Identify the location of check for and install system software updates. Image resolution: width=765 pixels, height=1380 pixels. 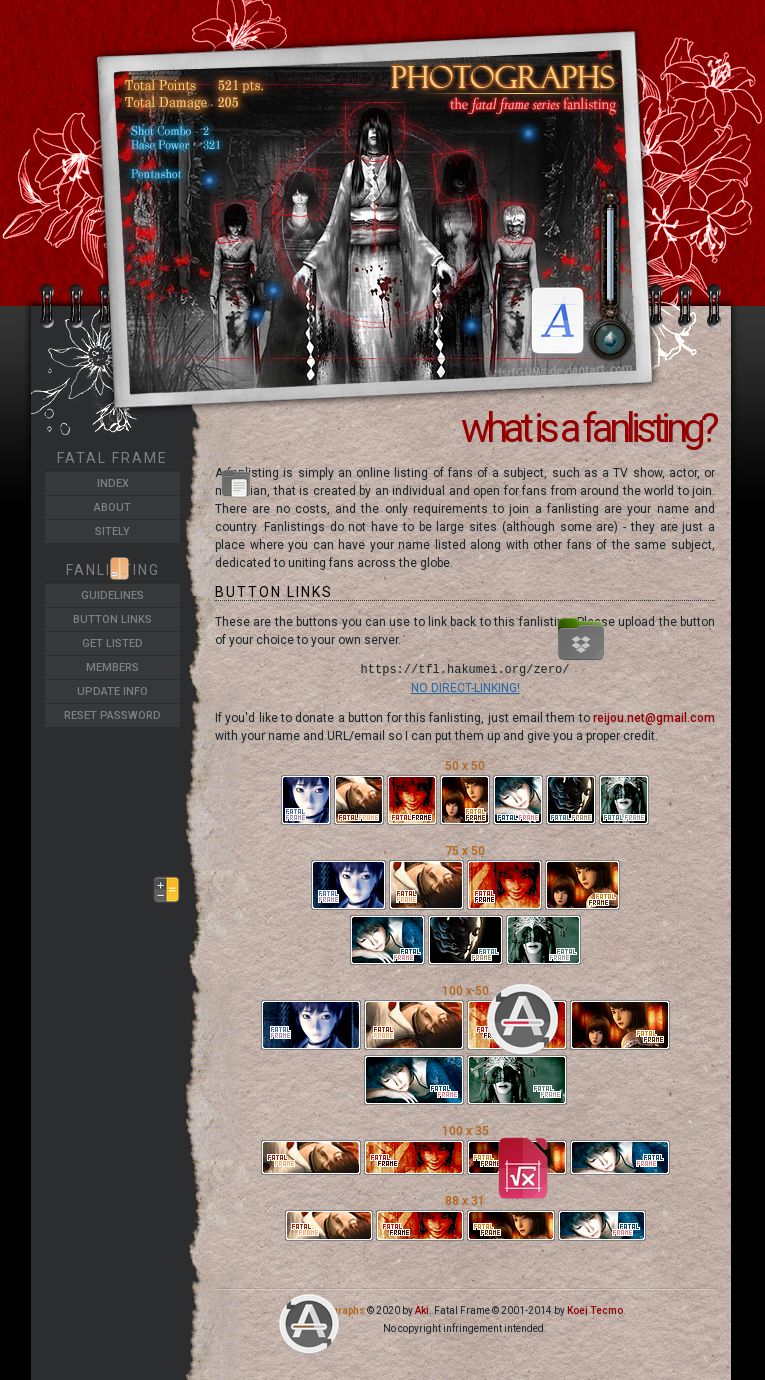
(522, 1019).